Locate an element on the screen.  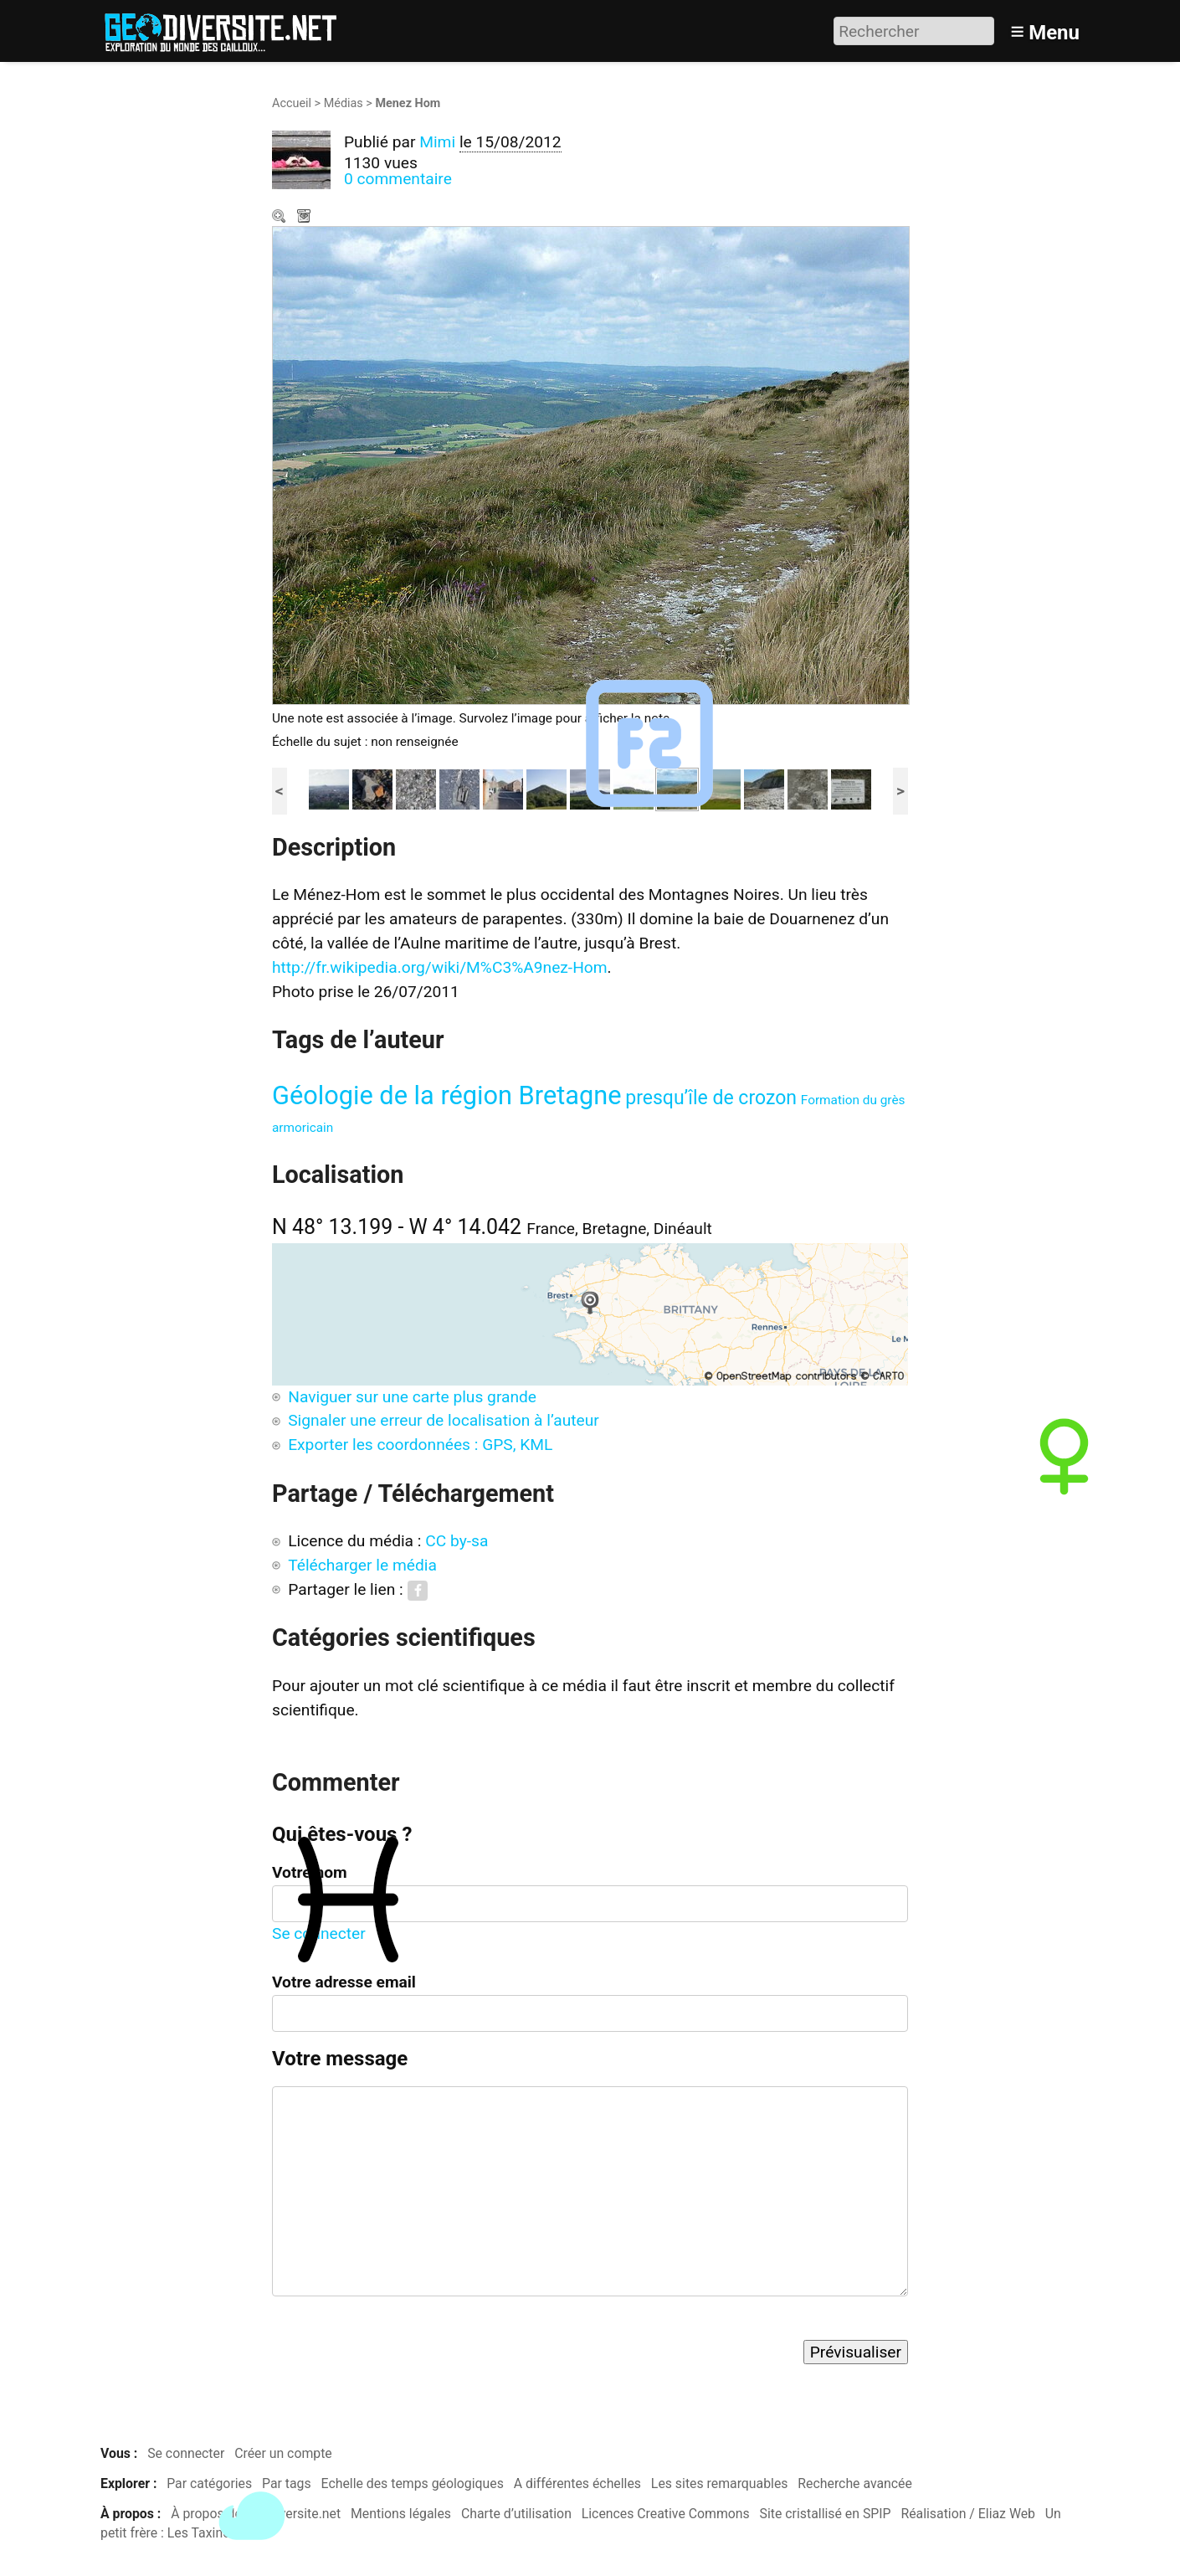
cloud storage or sync status is located at coordinates (252, 2516).